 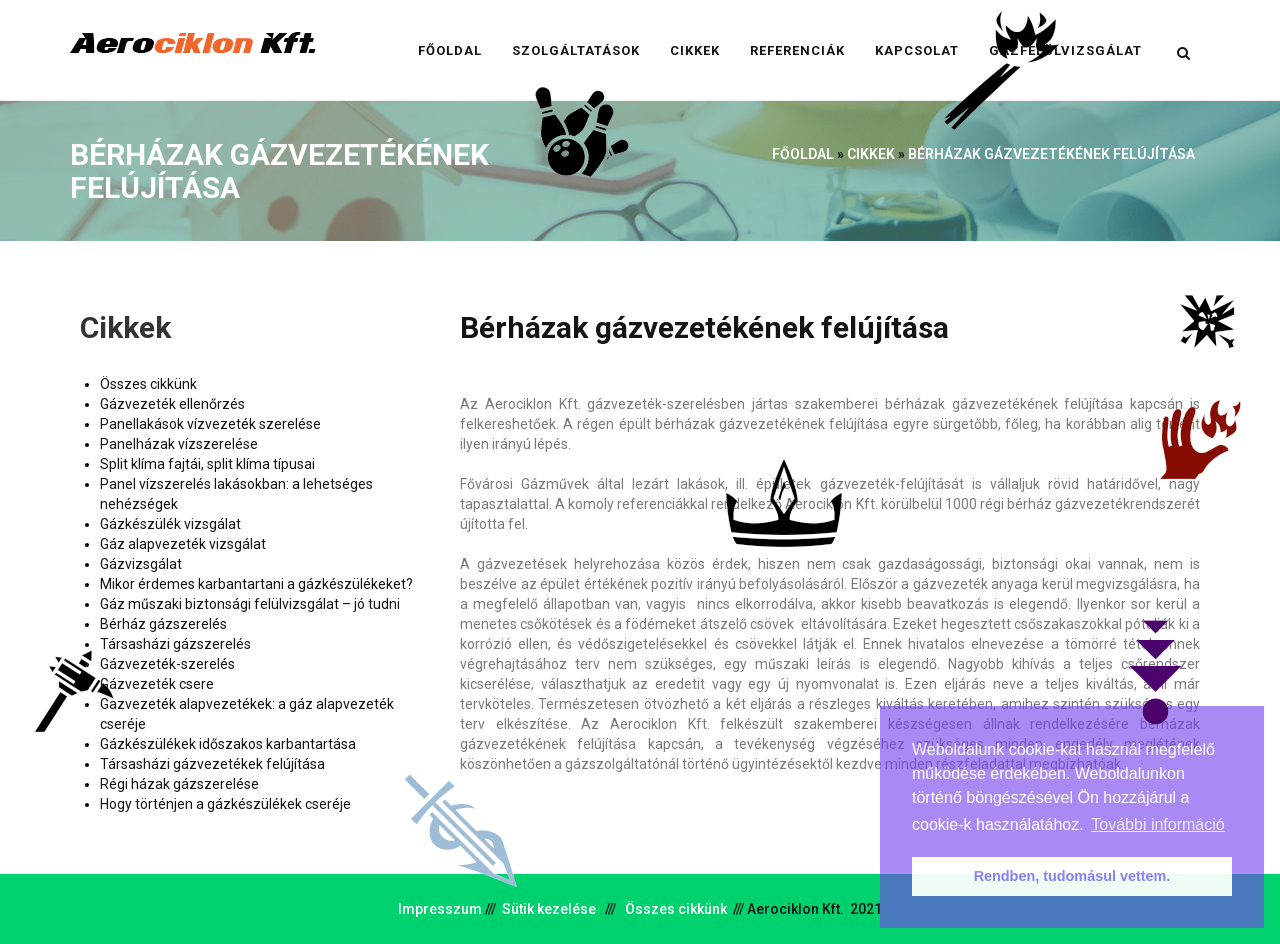 What do you see at coordinates (1155, 672) in the screenshot?
I see `pounce or quick attack action in a game` at bounding box center [1155, 672].